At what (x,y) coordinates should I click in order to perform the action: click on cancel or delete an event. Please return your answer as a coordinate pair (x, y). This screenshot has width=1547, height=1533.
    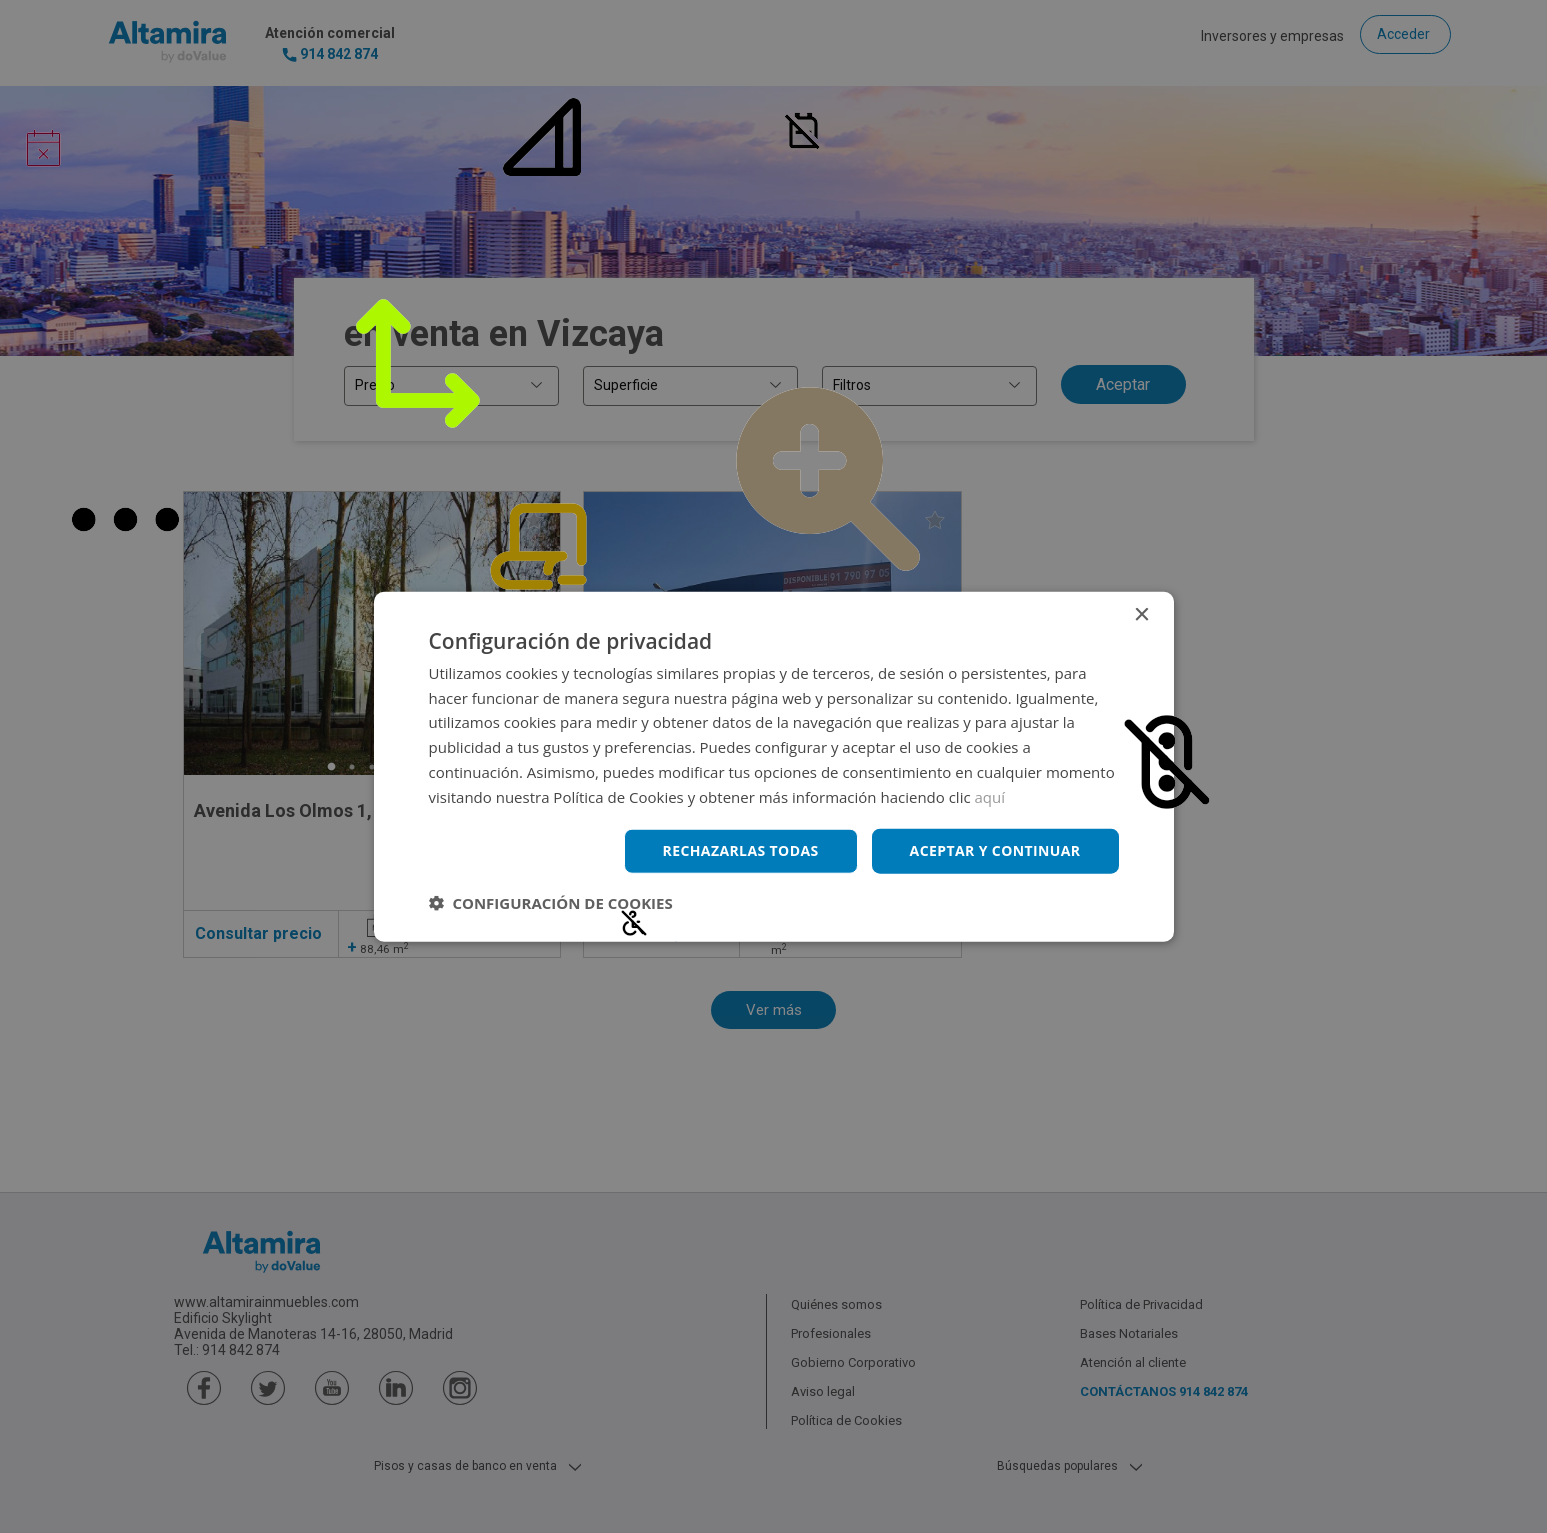
    Looking at the image, I should click on (43, 149).